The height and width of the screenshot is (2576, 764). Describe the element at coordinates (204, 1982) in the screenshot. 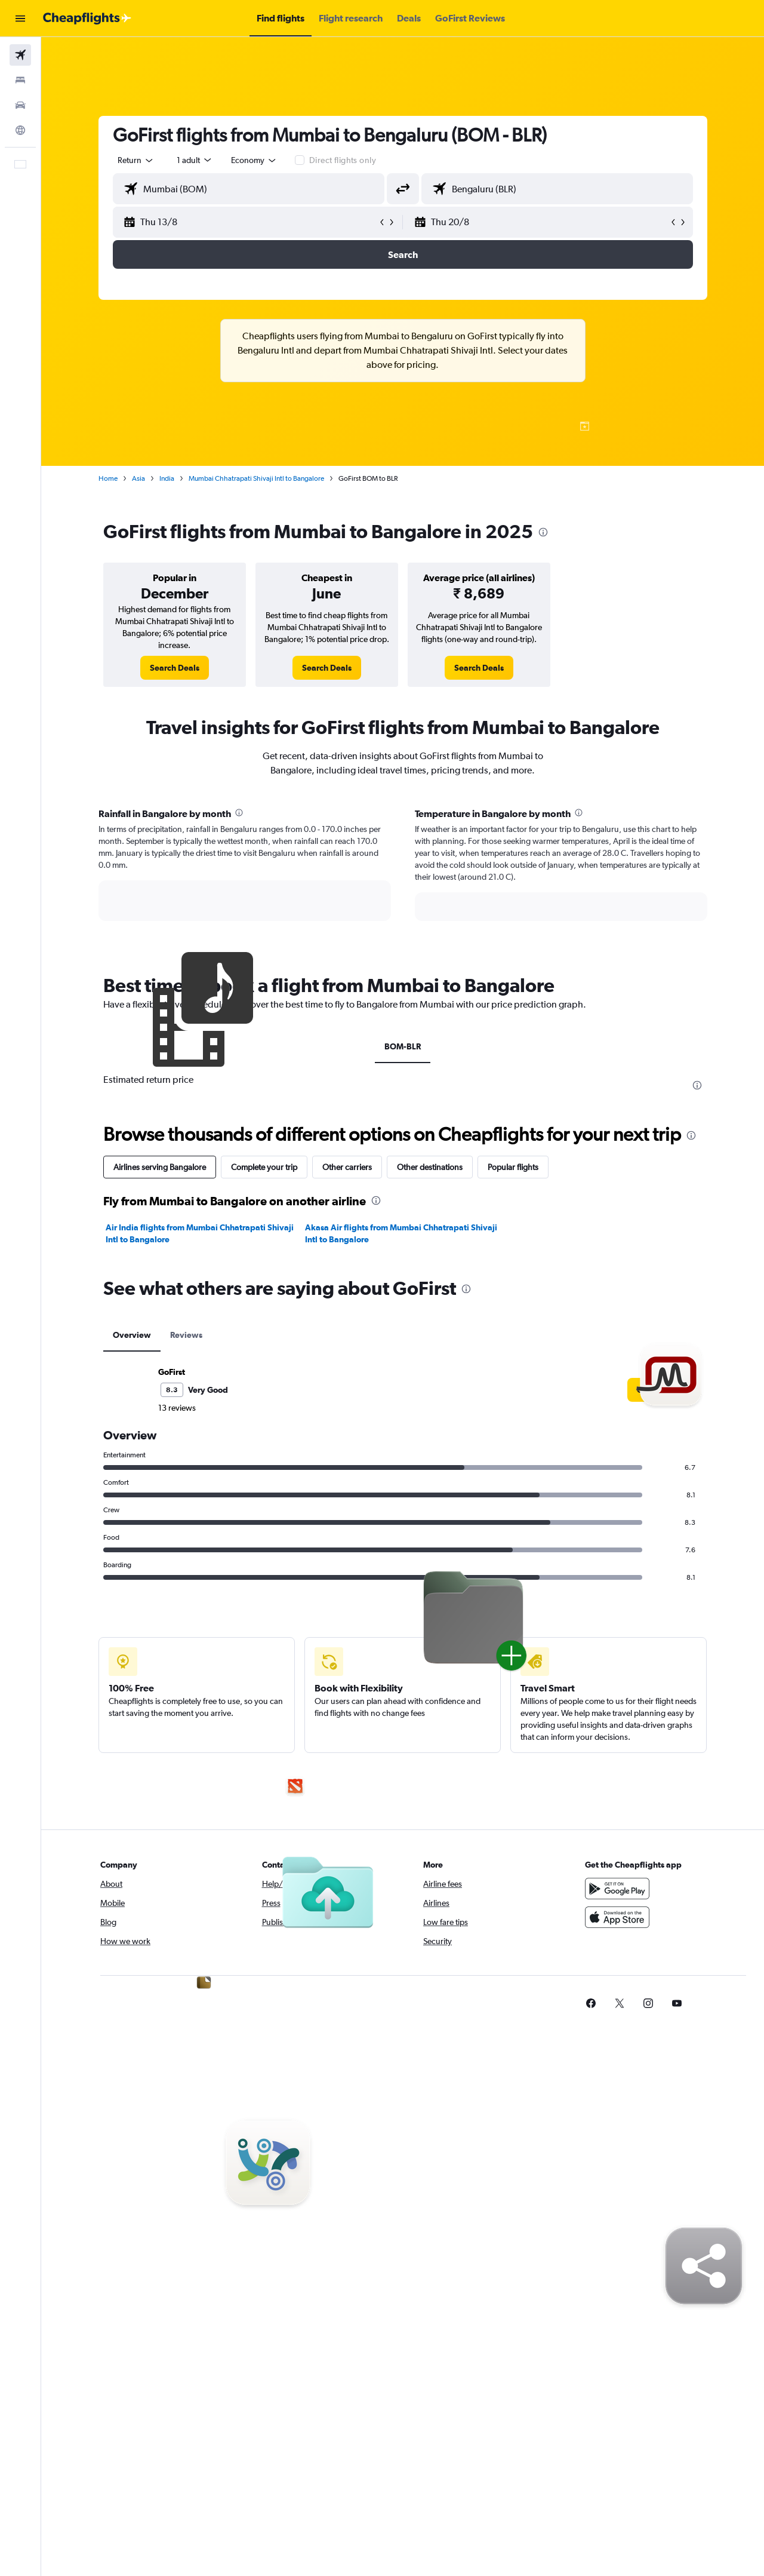

I see `change desktop wallpaper settings` at that location.